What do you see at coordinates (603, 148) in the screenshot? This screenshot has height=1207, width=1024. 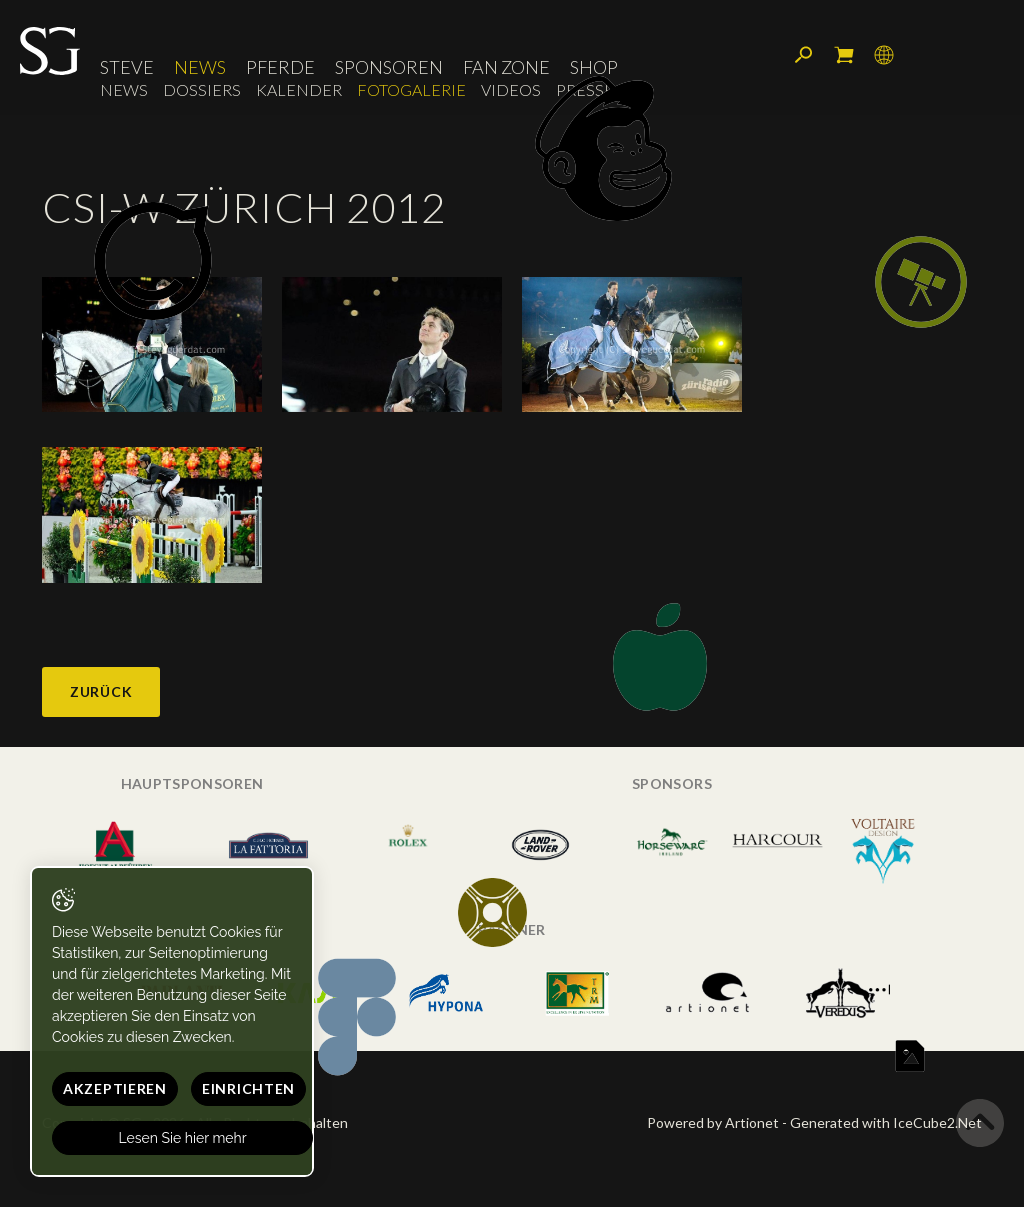 I see `open mailchimp email marketing platform` at bounding box center [603, 148].